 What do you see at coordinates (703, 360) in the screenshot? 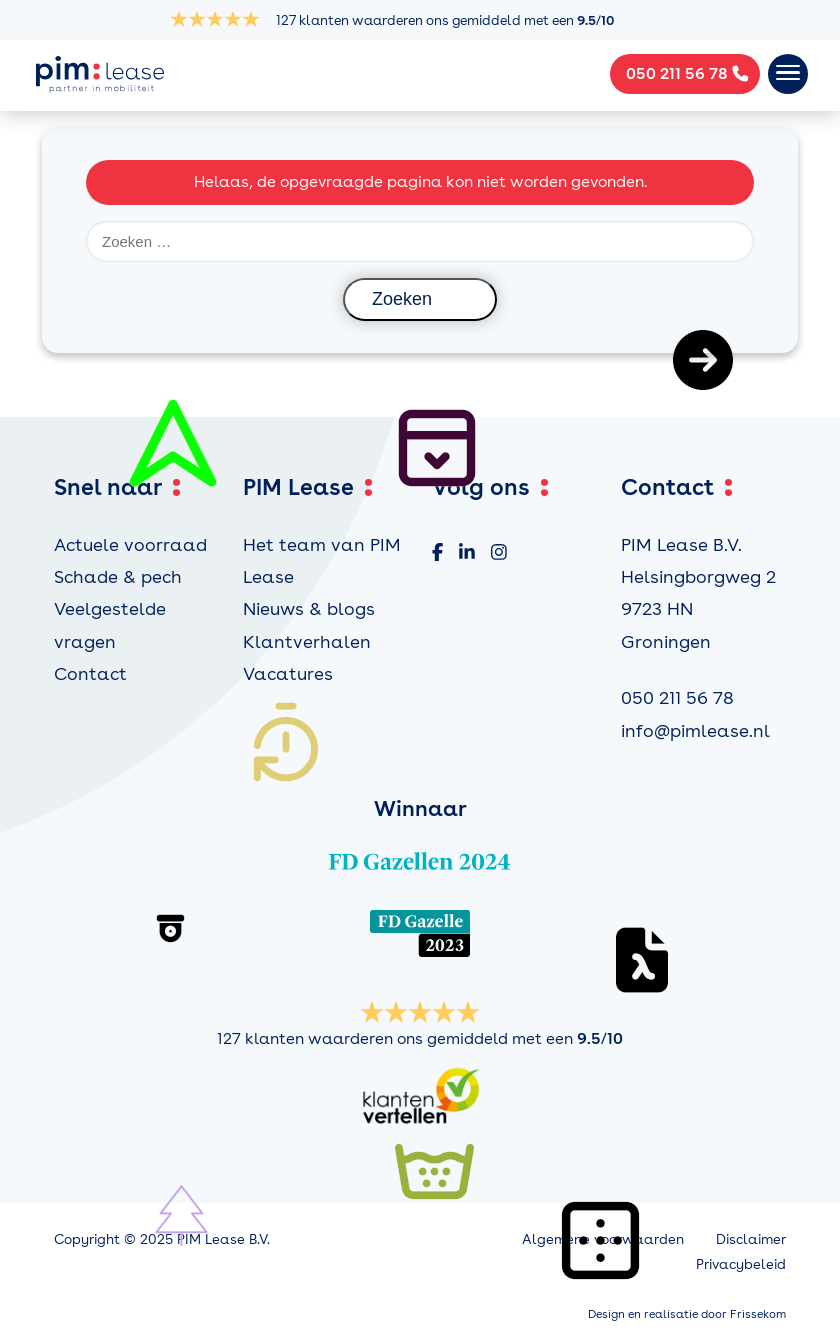
I see `proceed to the next step` at bounding box center [703, 360].